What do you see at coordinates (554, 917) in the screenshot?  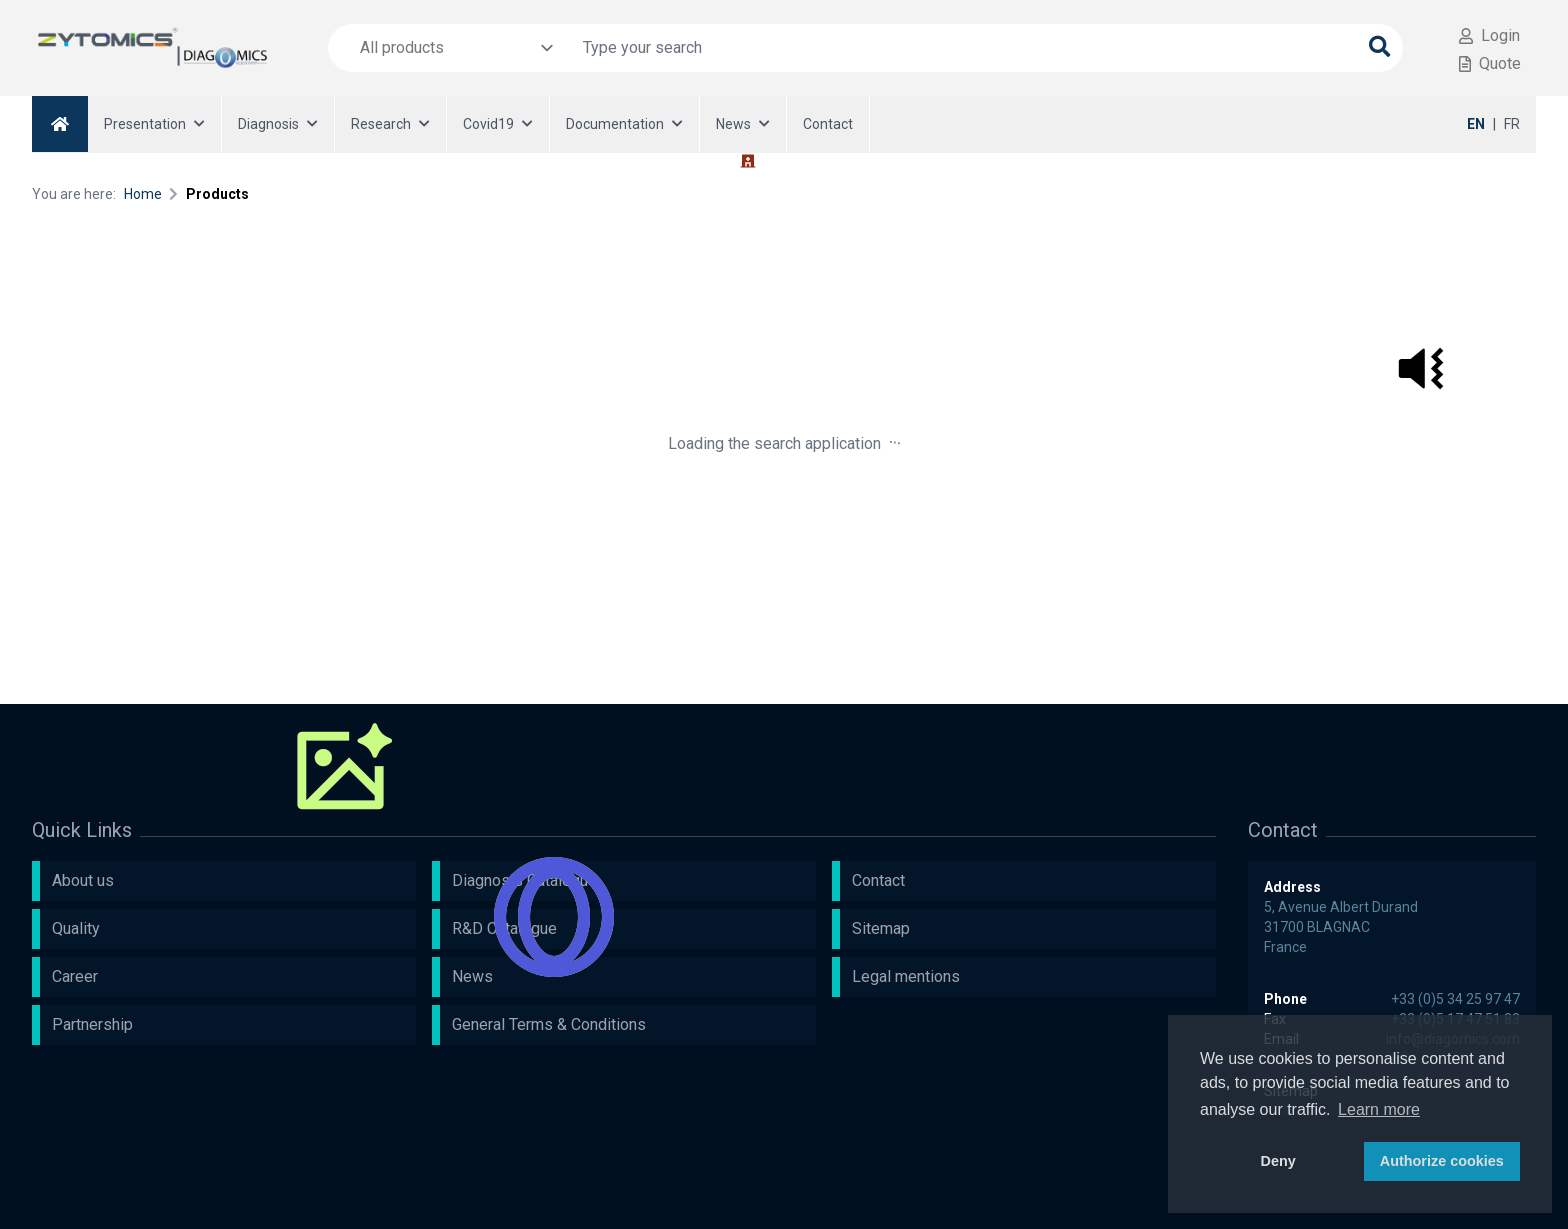 I see `open Opera browser` at bounding box center [554, 917].